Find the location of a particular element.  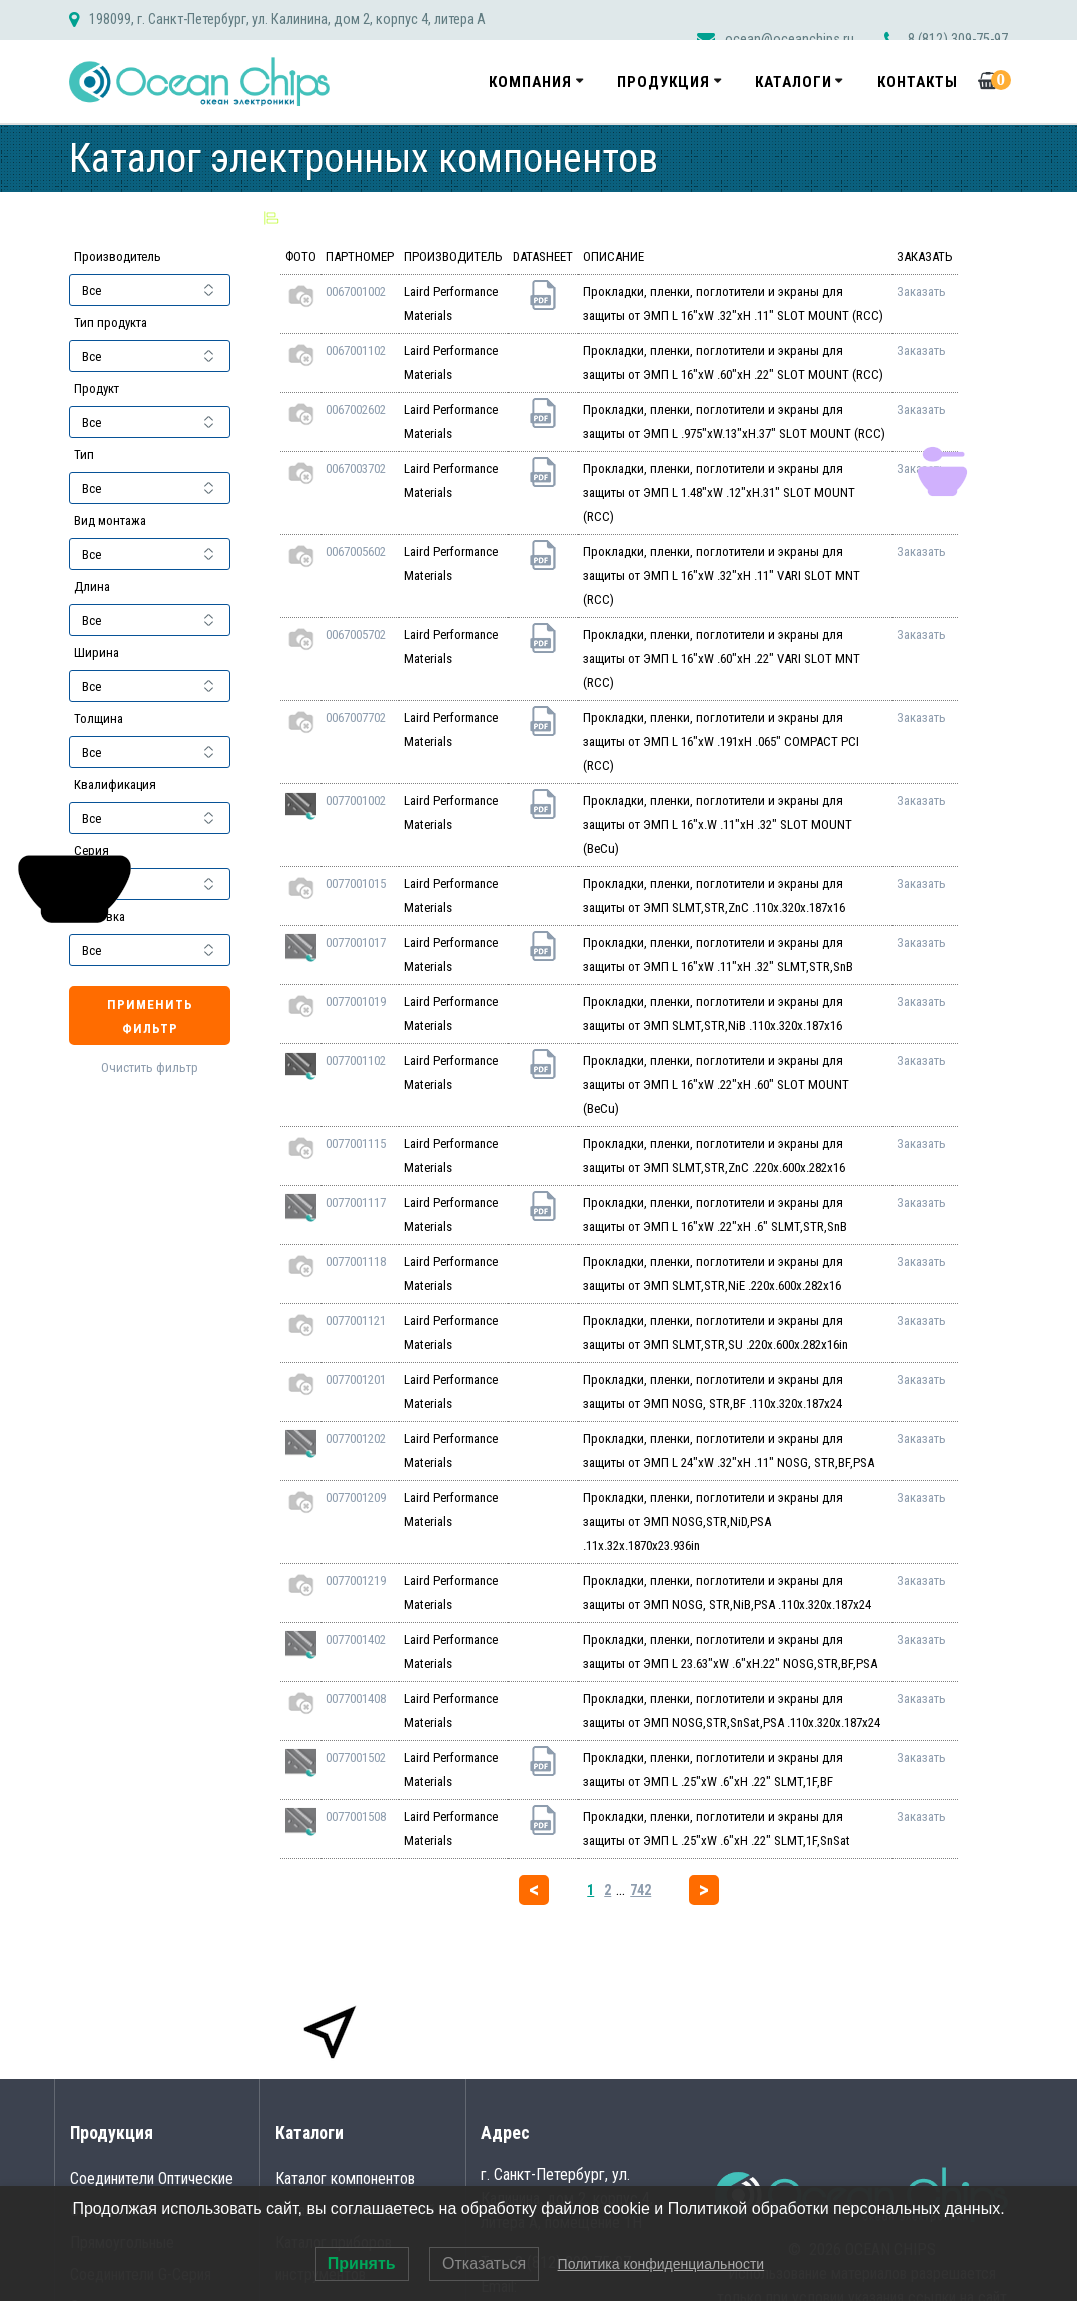

access navigation or get directions is located at coordinates (330, 2032).